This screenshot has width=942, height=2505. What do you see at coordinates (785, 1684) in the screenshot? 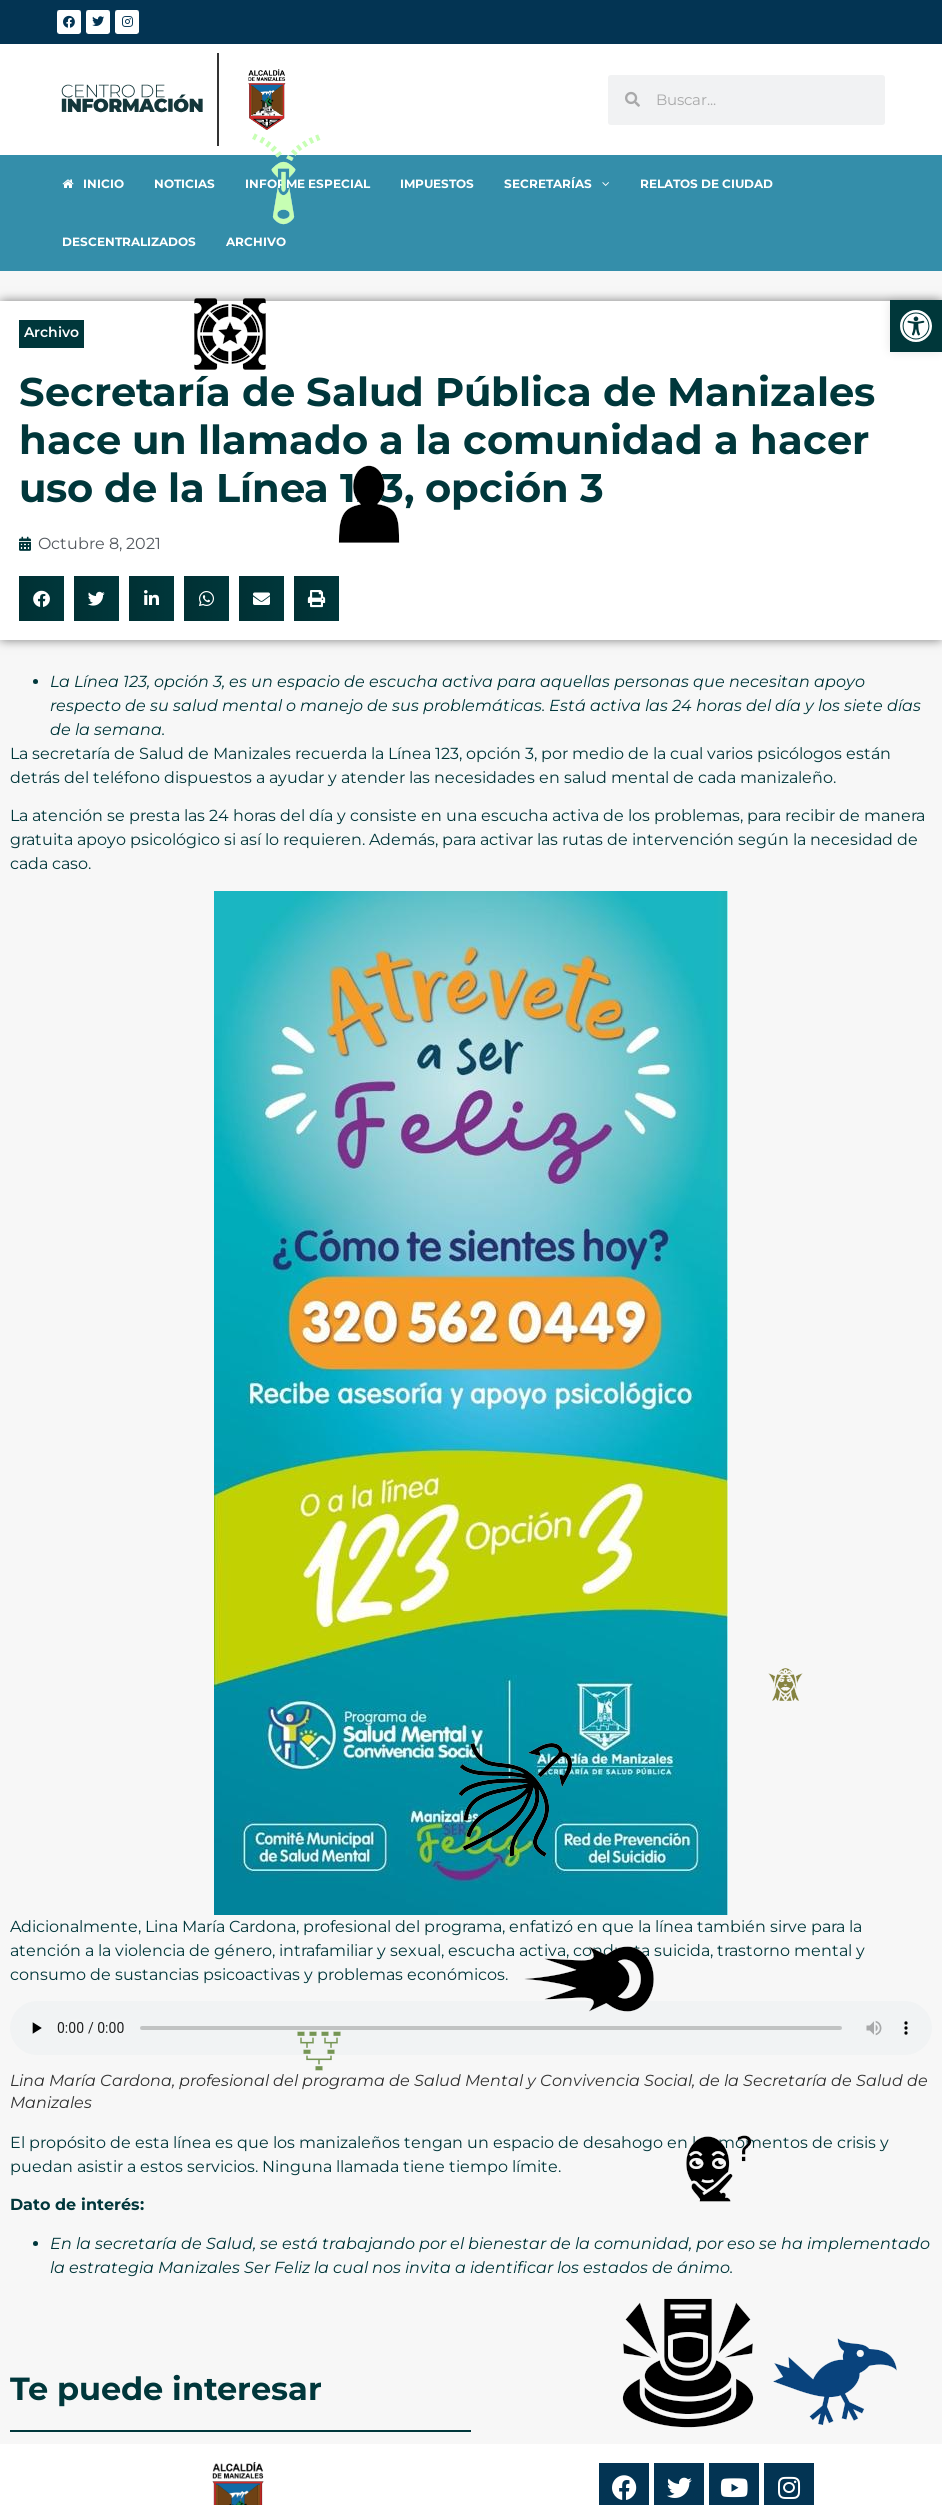
I see `select female elf character` at bounding box center [785, 1684].